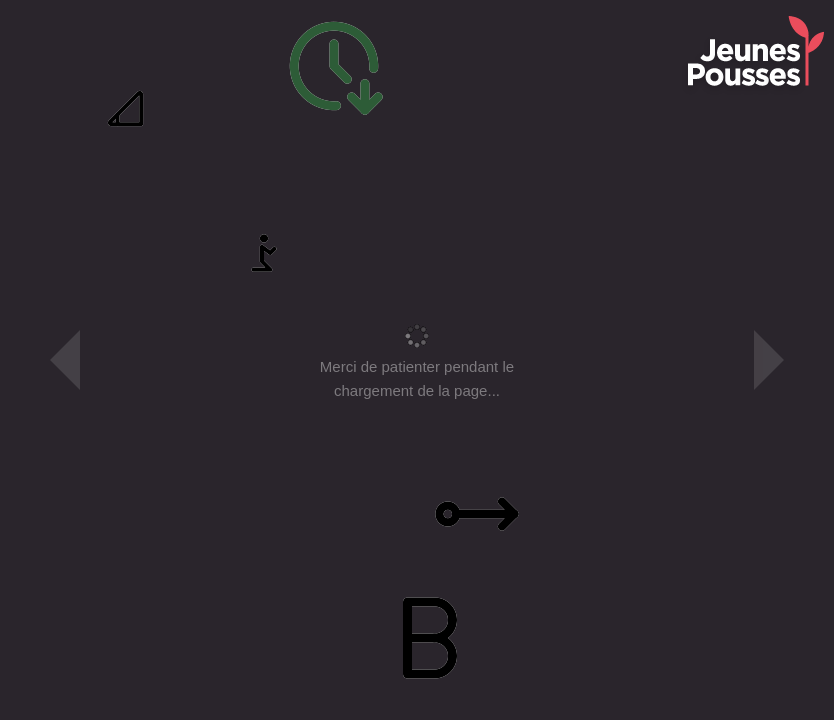 The height and width of the screenshot is (720, 834). I want to click on toggle bold text formatting, so click(430, 638).